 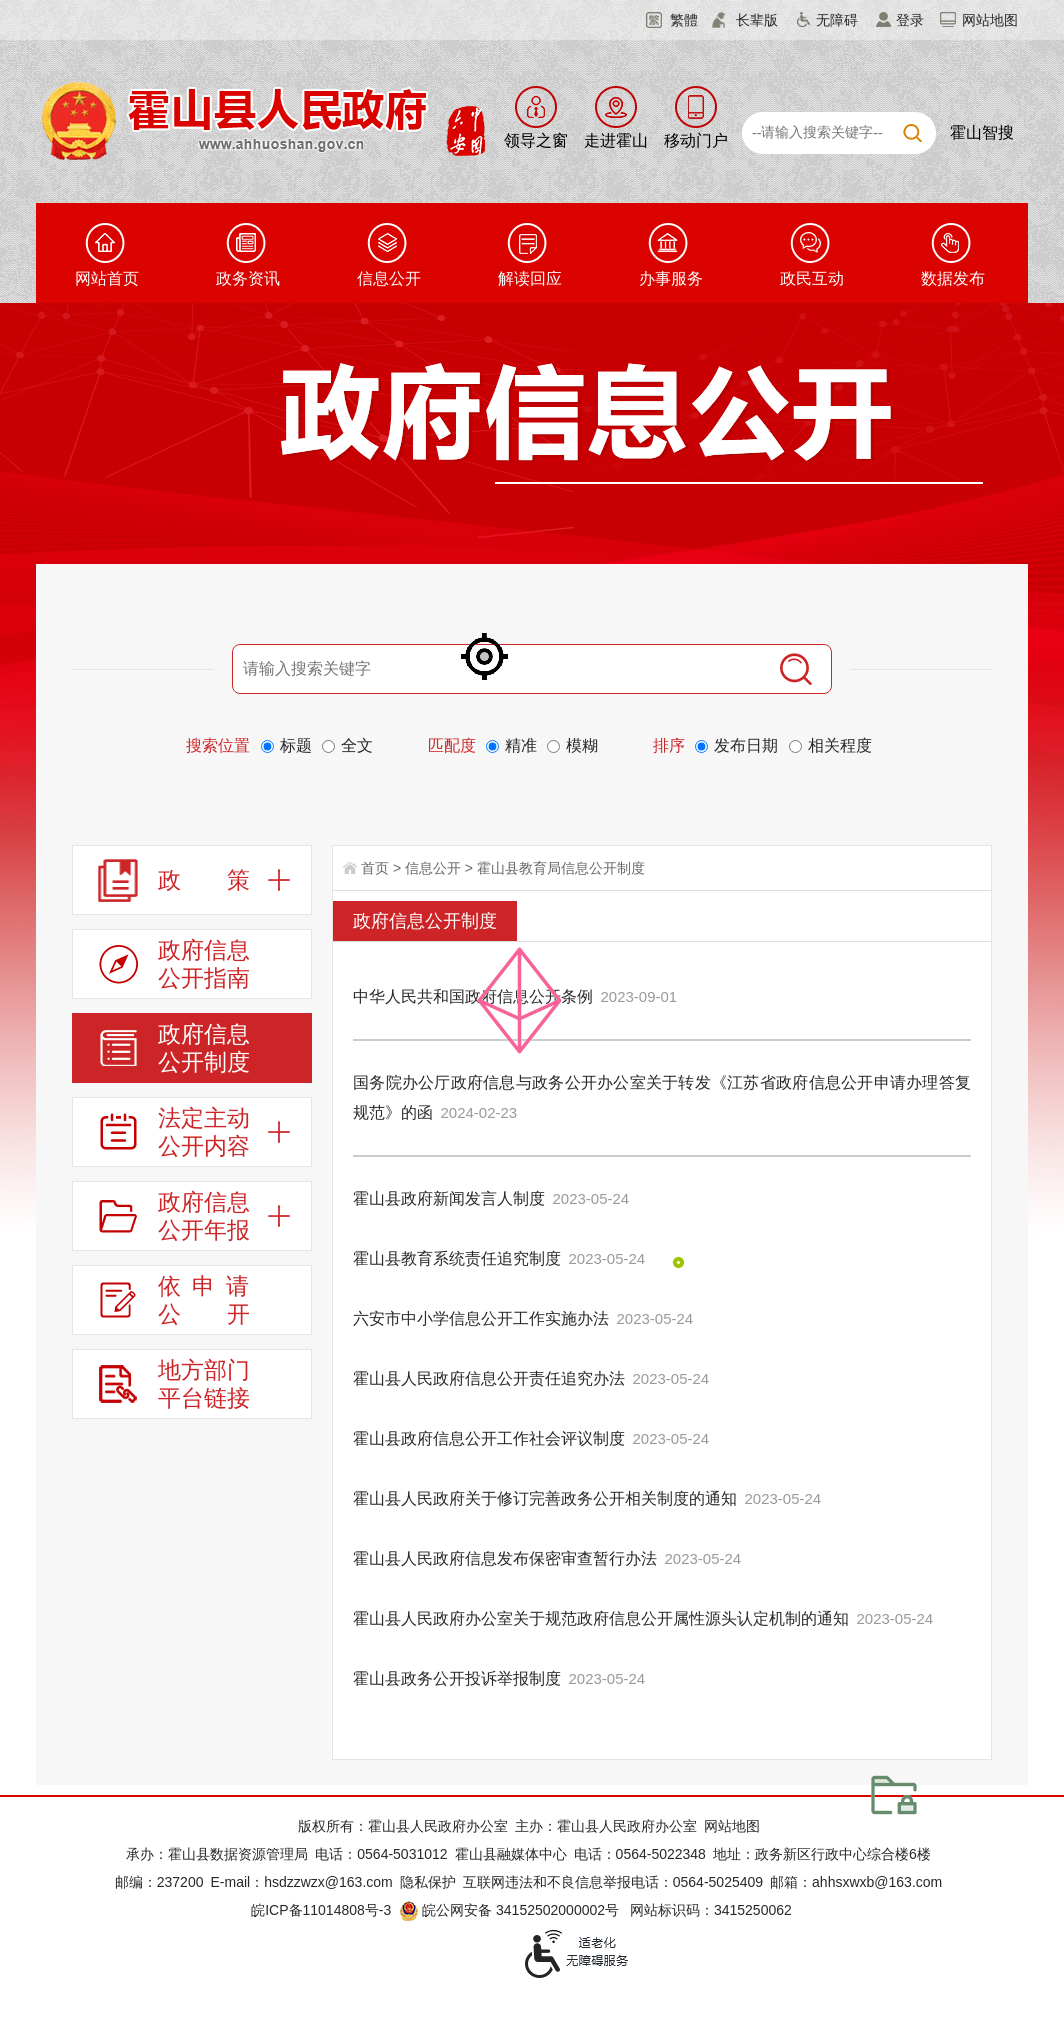 What do you see at coordinates (894, 1795) in the screenshot?
I see `access a password-protected folder` at bounding box center [894, 1795].